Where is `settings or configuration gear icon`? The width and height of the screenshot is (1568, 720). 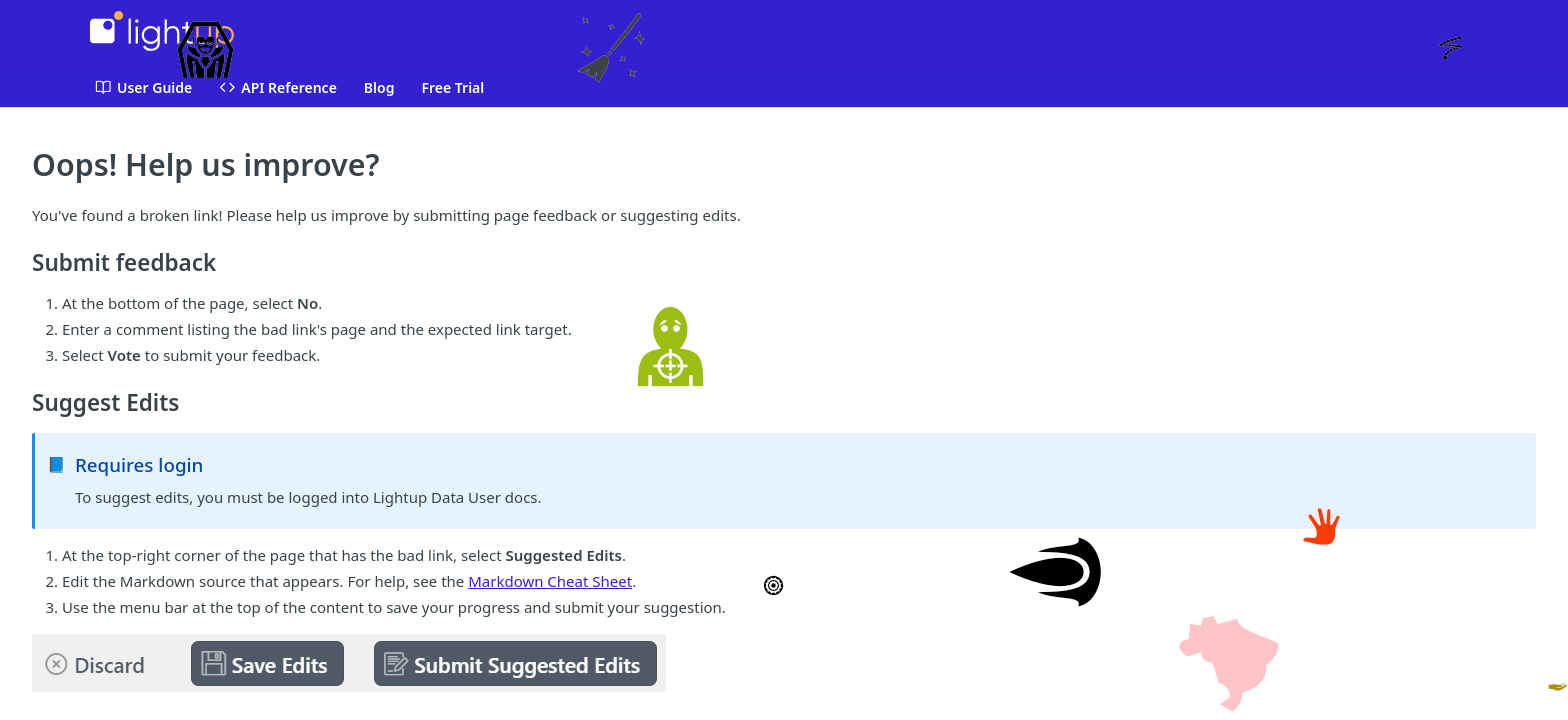
settings or configuration gear icon is located at coordinates (773, 585).